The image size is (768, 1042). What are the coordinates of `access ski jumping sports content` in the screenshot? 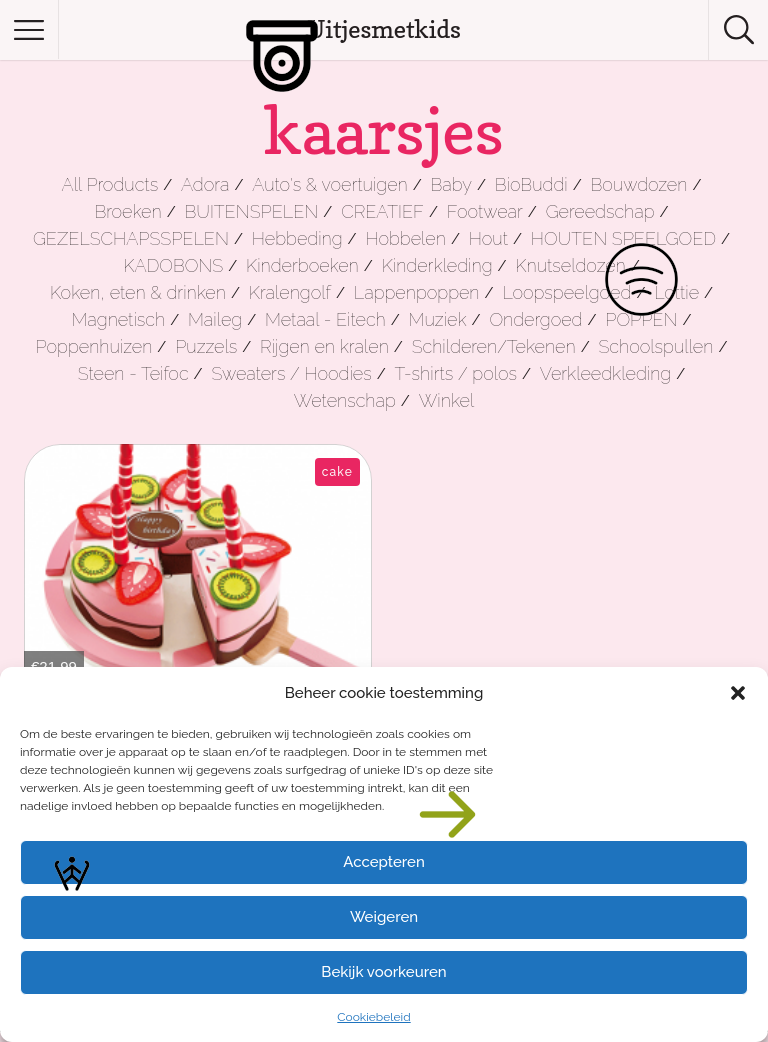 It's located at (72, 874).